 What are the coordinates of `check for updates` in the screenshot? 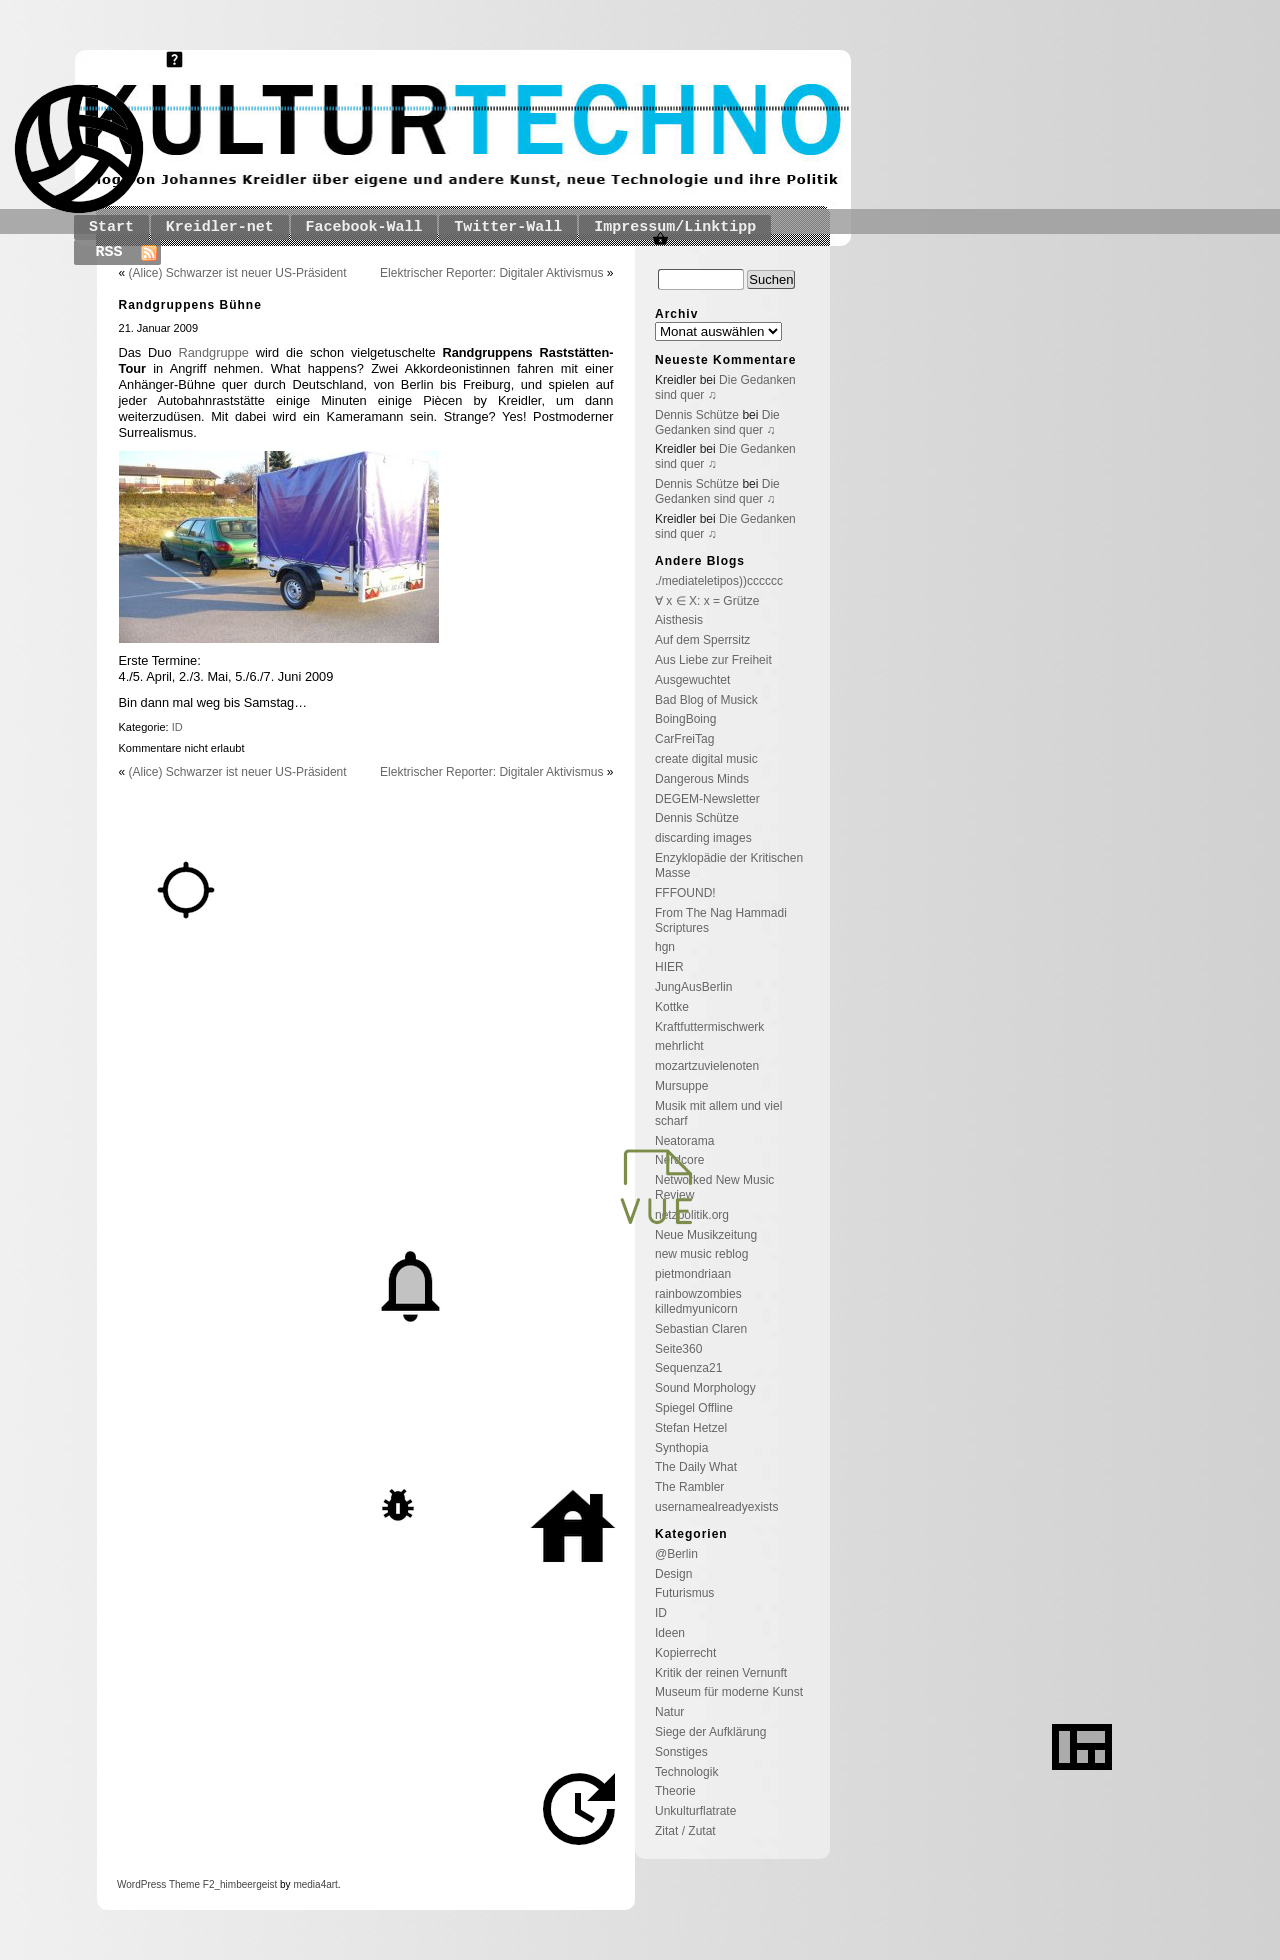 It's located at (579, 1809).